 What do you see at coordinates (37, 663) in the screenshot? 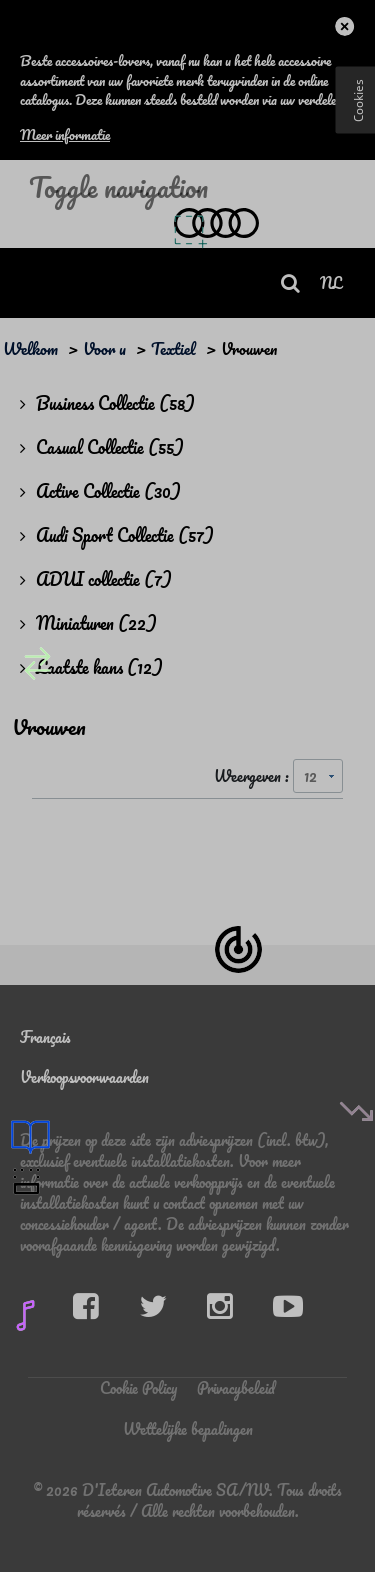
I see `swap or exchange items` at bounding box center [37, 663].